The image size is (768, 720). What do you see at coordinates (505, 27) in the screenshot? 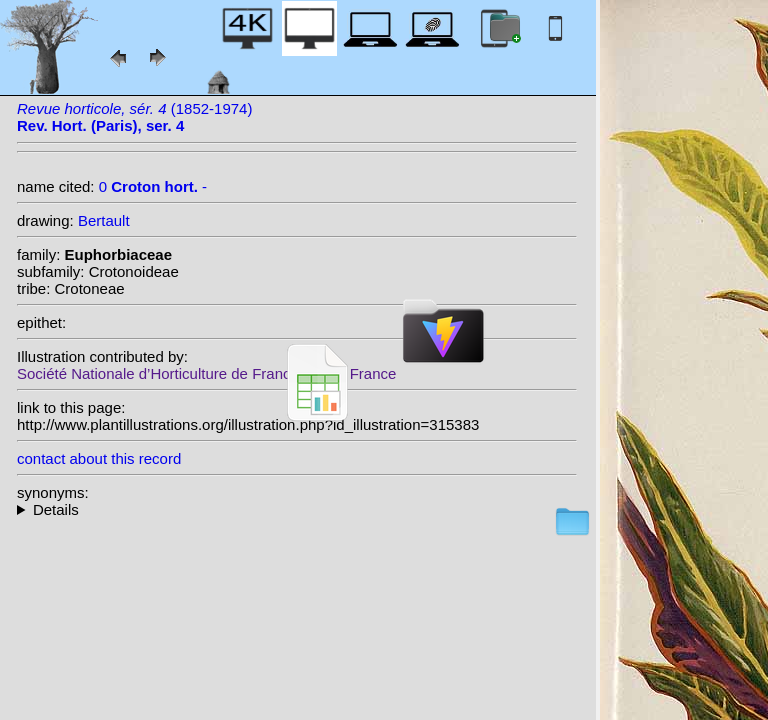
I see `create a new folder` at bounding box center [505, 27].